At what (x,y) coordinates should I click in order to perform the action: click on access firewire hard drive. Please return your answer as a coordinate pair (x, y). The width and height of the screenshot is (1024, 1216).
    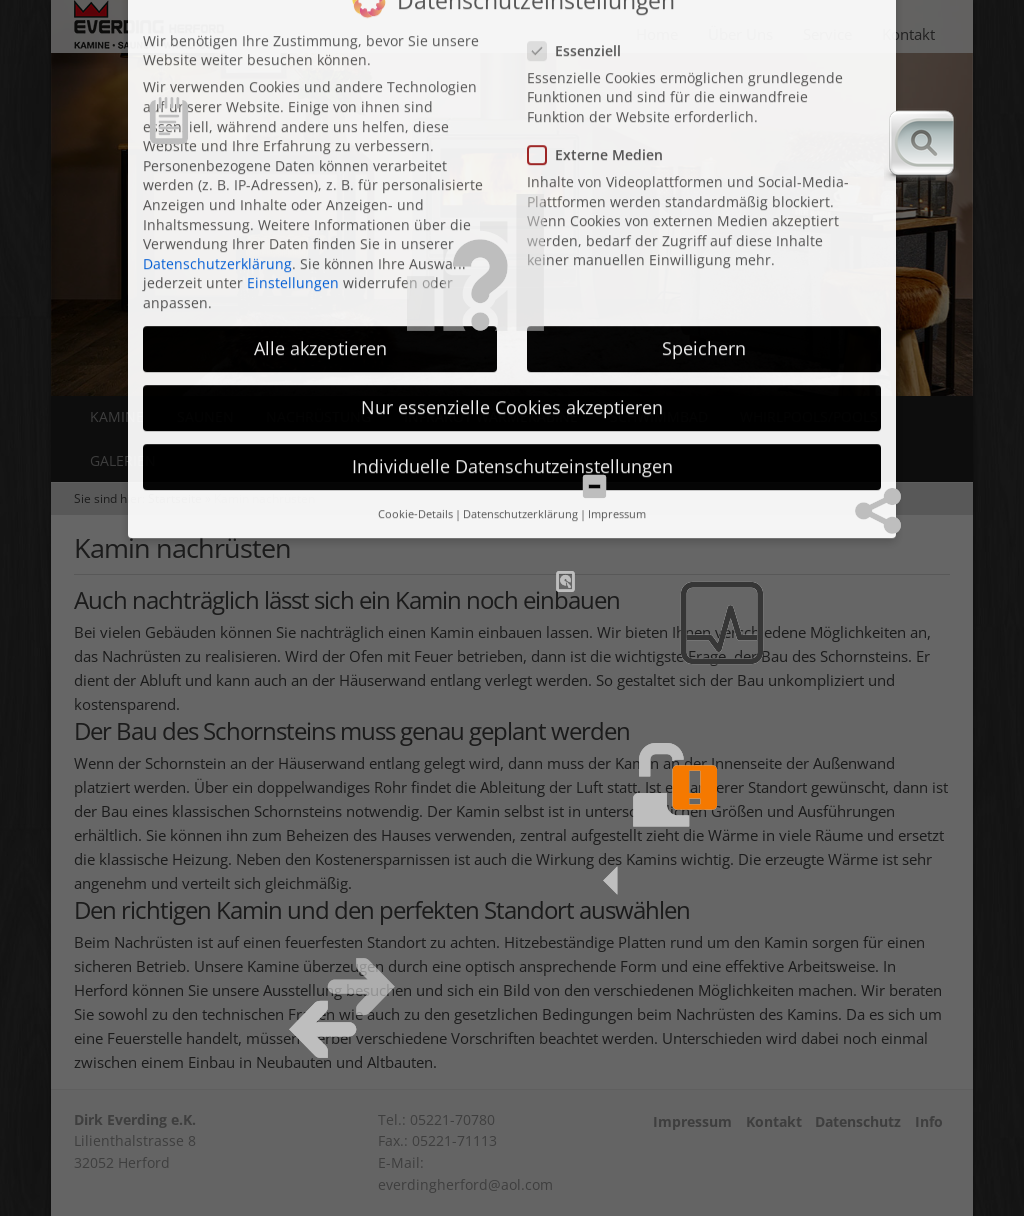
    Looking at the image, I should click on (565, 581).